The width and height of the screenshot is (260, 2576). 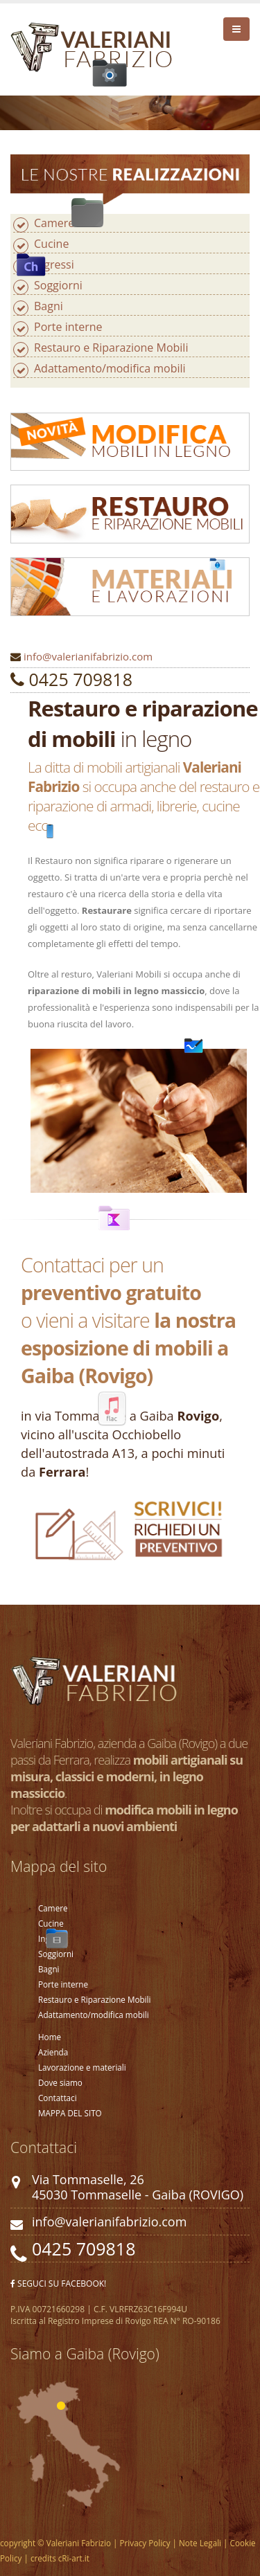 I want to click on open adobe character animator project folder, so click(x=31, y=265).